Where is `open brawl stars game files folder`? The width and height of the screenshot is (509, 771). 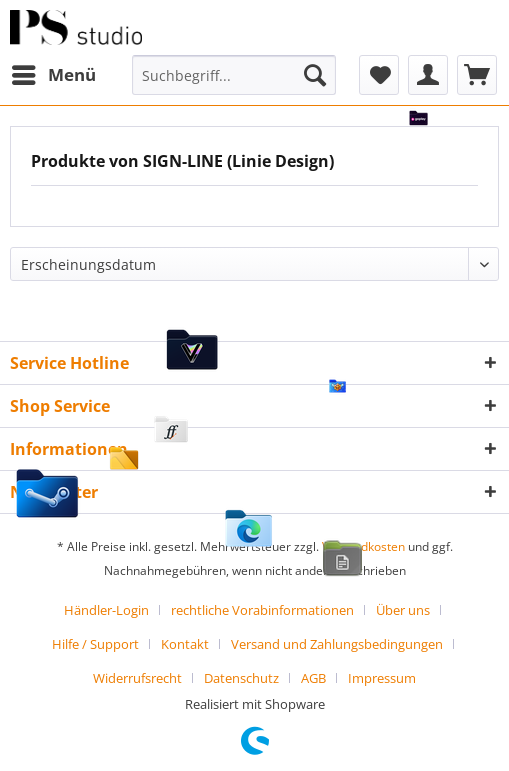 open brawl stars game files folder is located at coordinates (337, 386).